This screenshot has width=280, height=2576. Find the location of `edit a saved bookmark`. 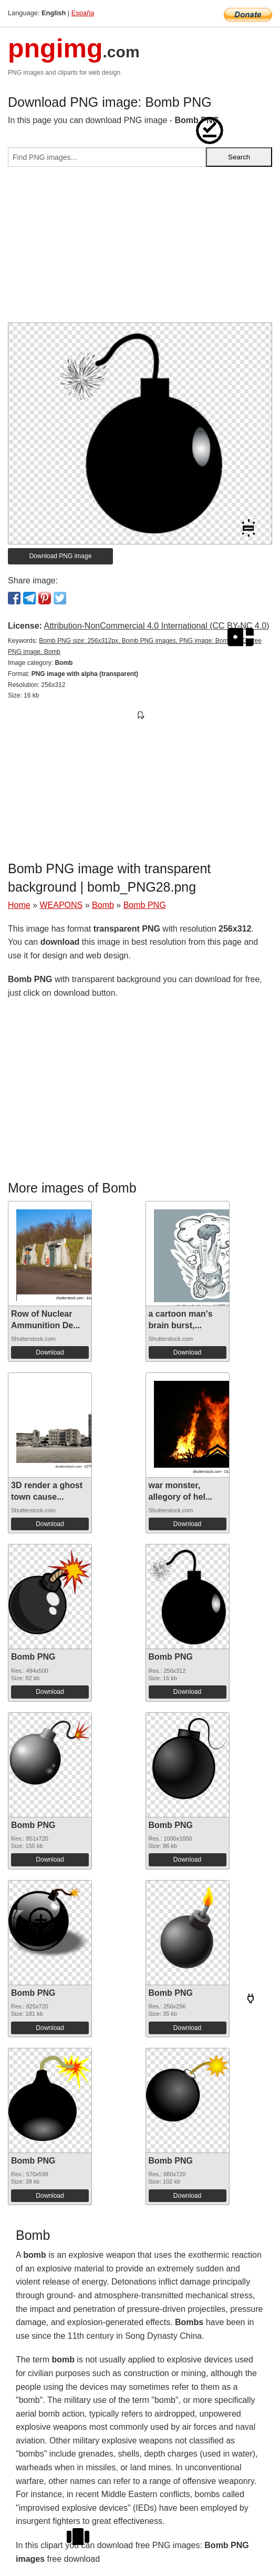

edit a saved bookmark is located at coordinates (140, 715).